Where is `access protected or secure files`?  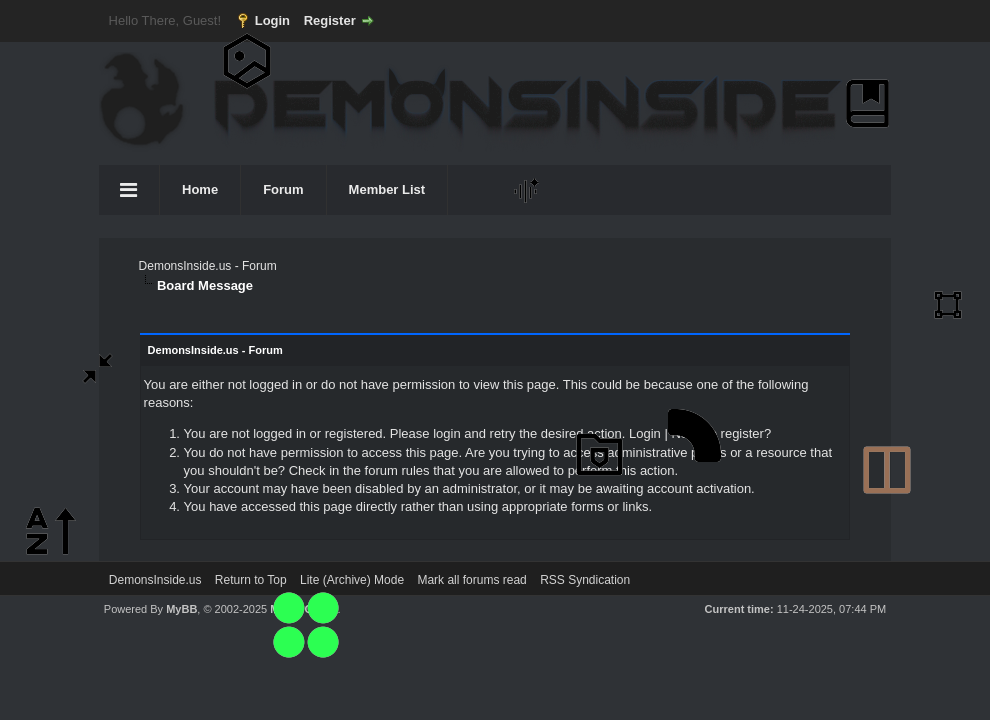 access protected or secure files is located at coordinates (599, 454).